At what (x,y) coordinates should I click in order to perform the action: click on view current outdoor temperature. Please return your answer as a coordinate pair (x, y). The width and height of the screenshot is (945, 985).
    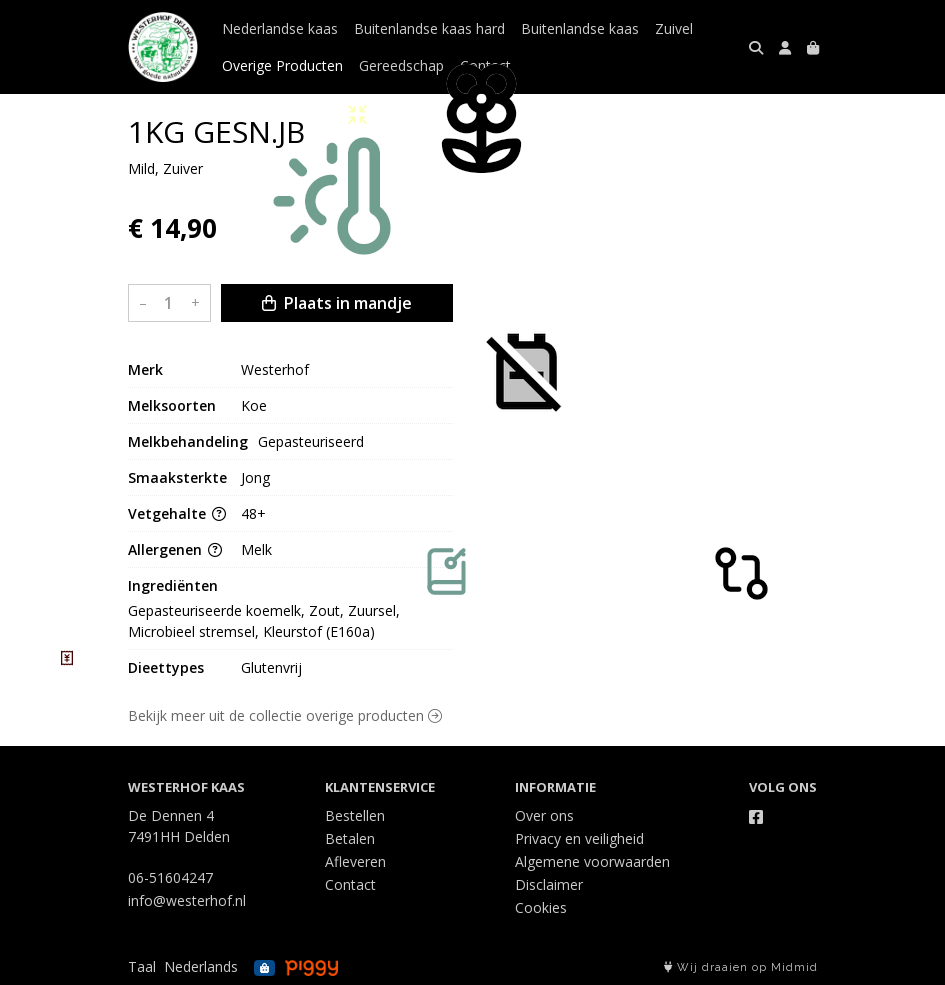
    Looking at the image, I should click on (332, 196).